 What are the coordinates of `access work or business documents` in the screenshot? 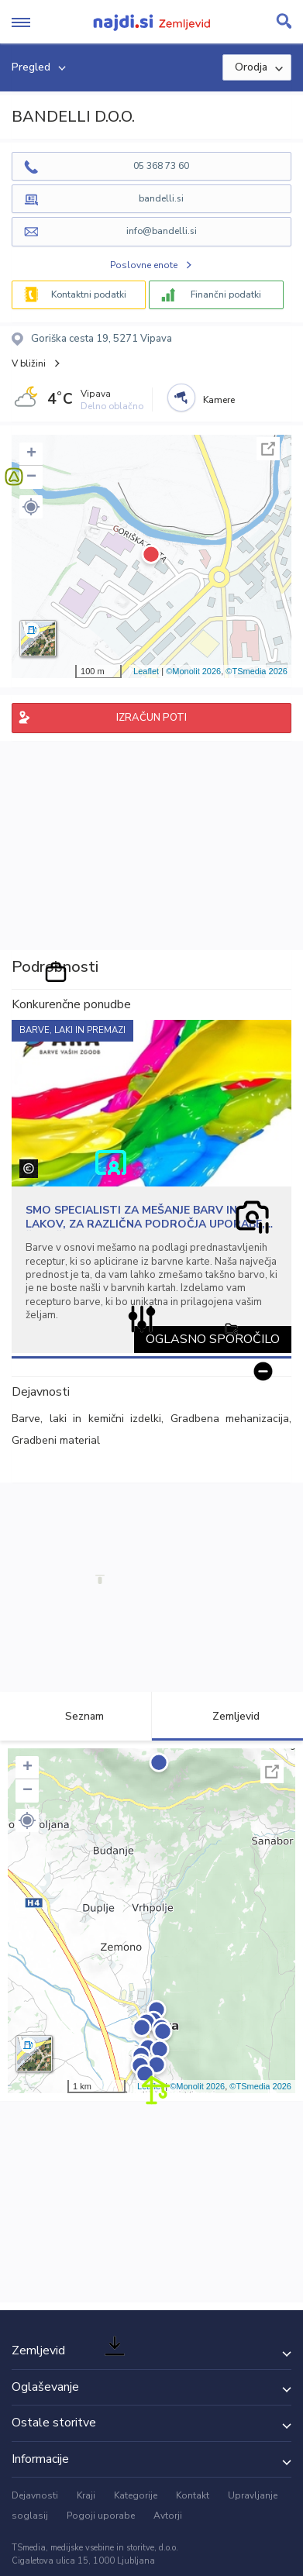 It's located at (56, 973).